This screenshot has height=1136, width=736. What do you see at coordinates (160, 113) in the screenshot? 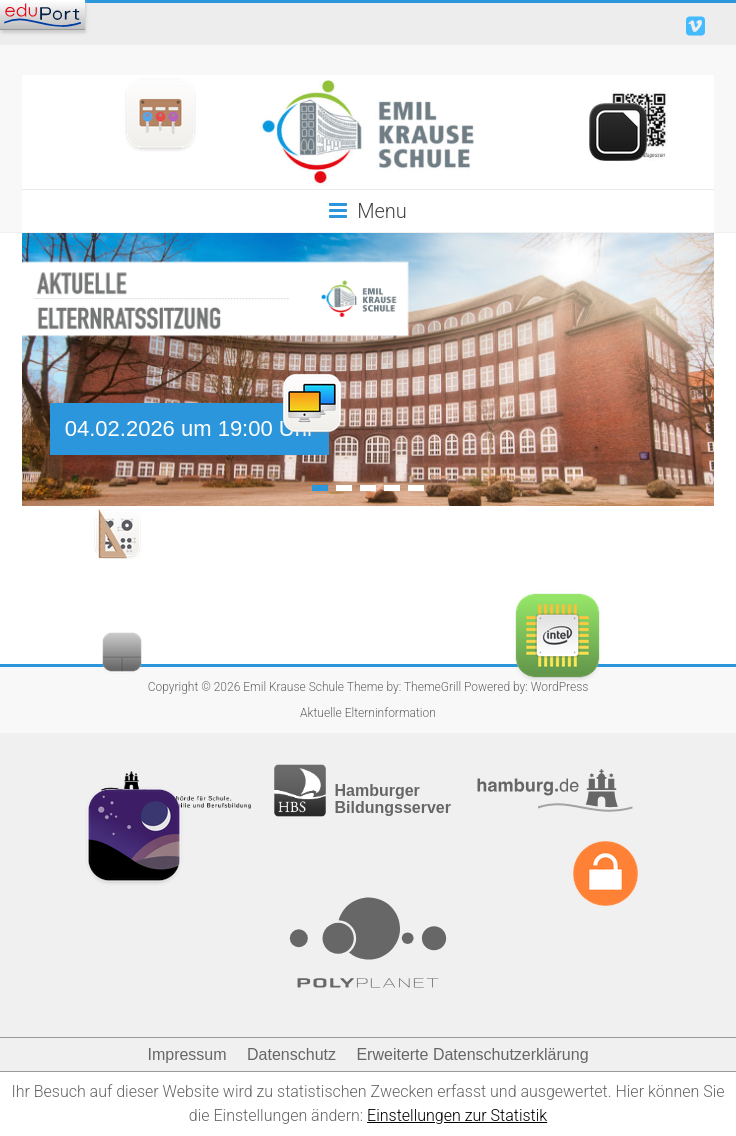
I see `open keyrack password manager` at bounding box center [160, 113].